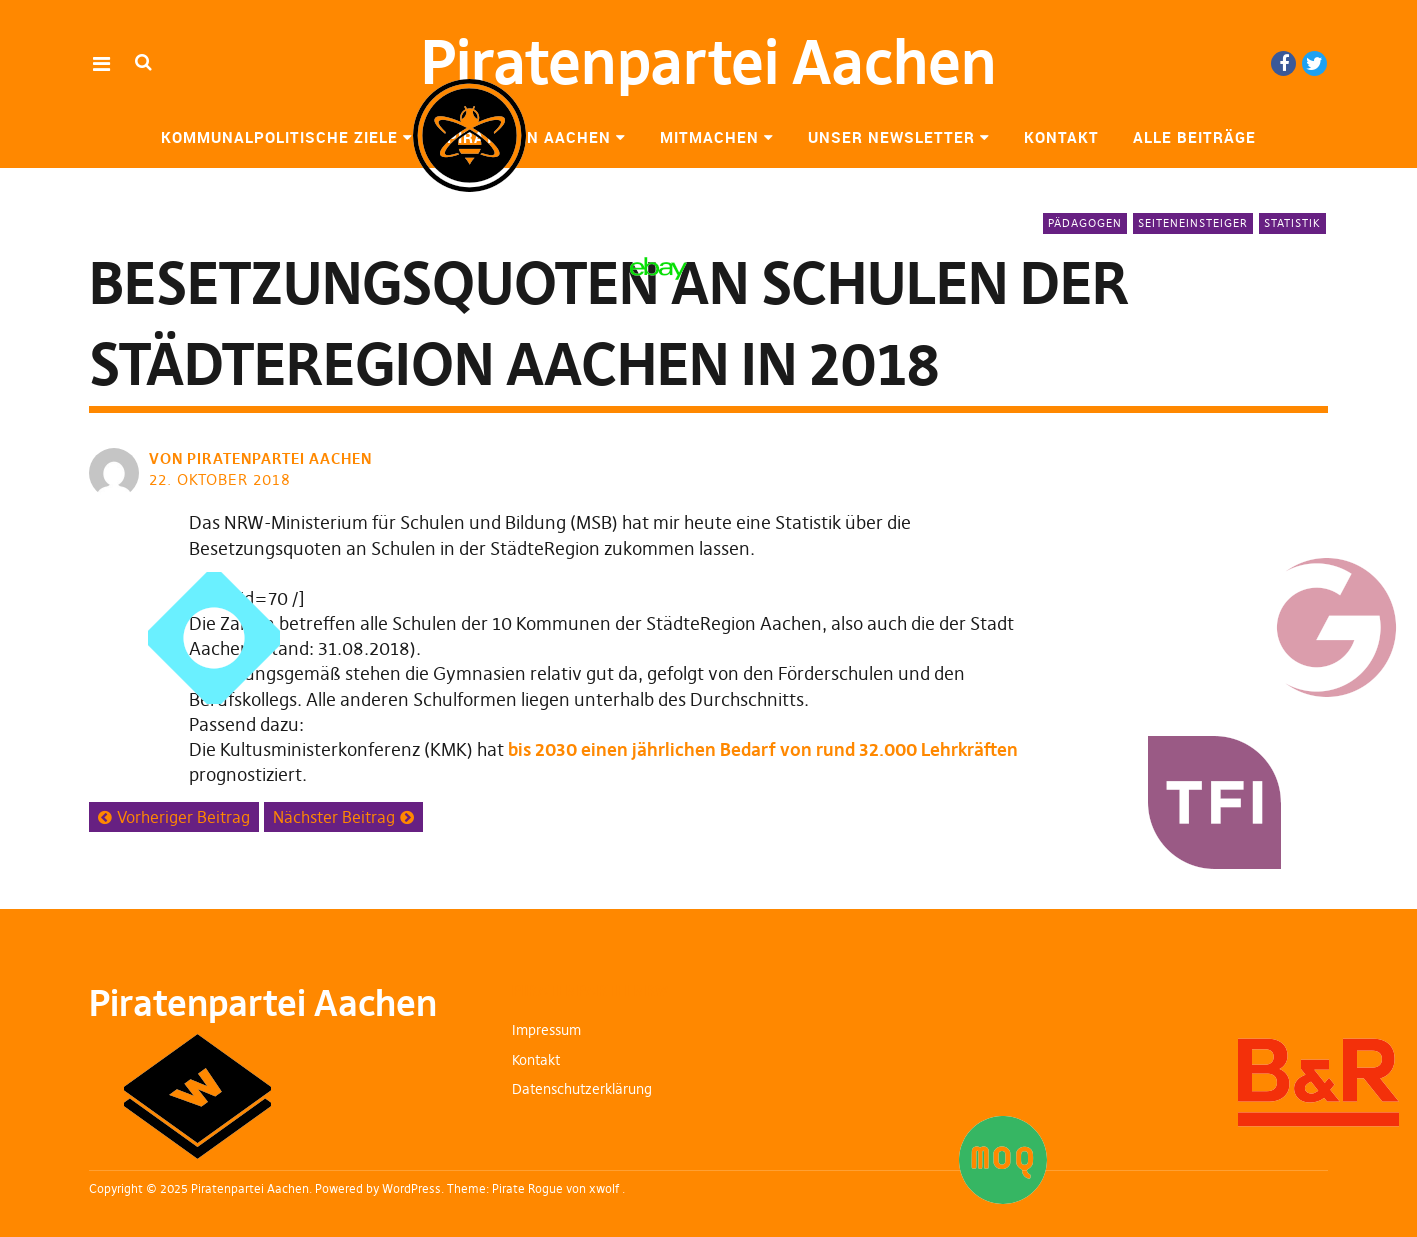 Image resolution: width=1417 pixels, height=1237 pixels. Describe the element at coordinates (1318, 1082) in the screenshot. I see `B&R Automation company logo` at that location.